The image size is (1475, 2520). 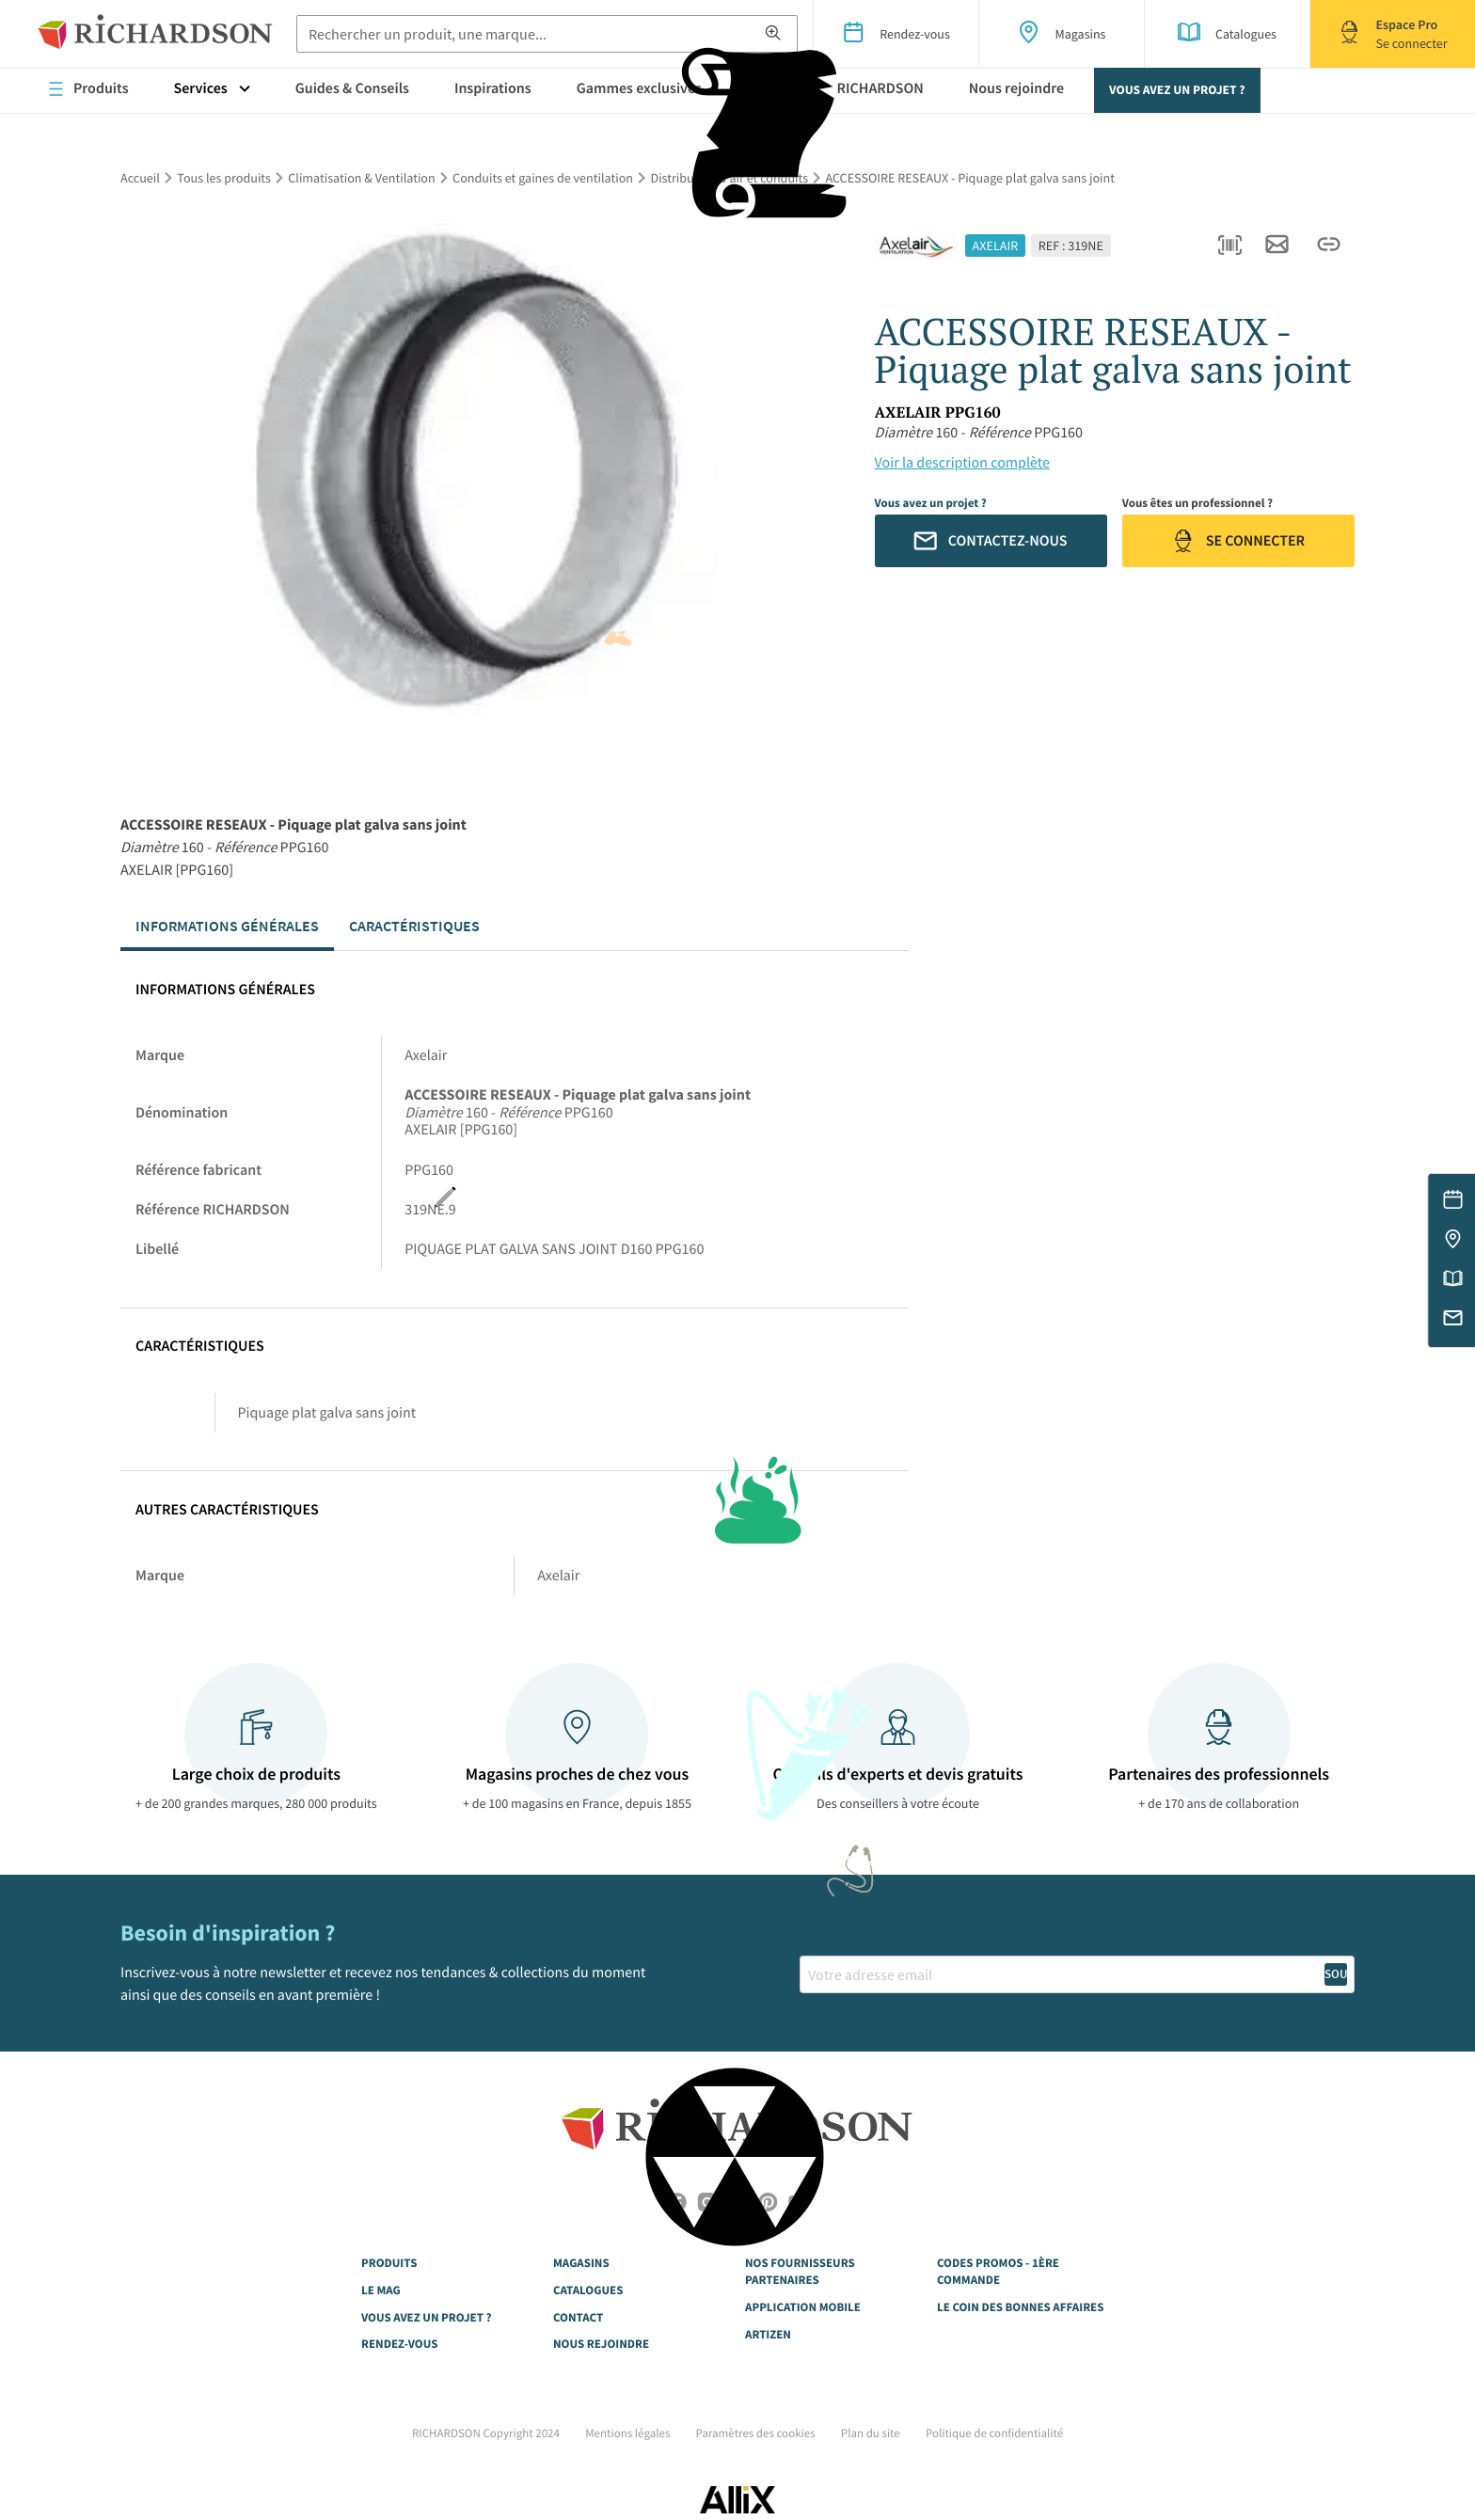 What do you see at coordinates (812, 1753) in the screenshot?
I see `equip or access arrow ammunition` at bounding box center [812, 1753].